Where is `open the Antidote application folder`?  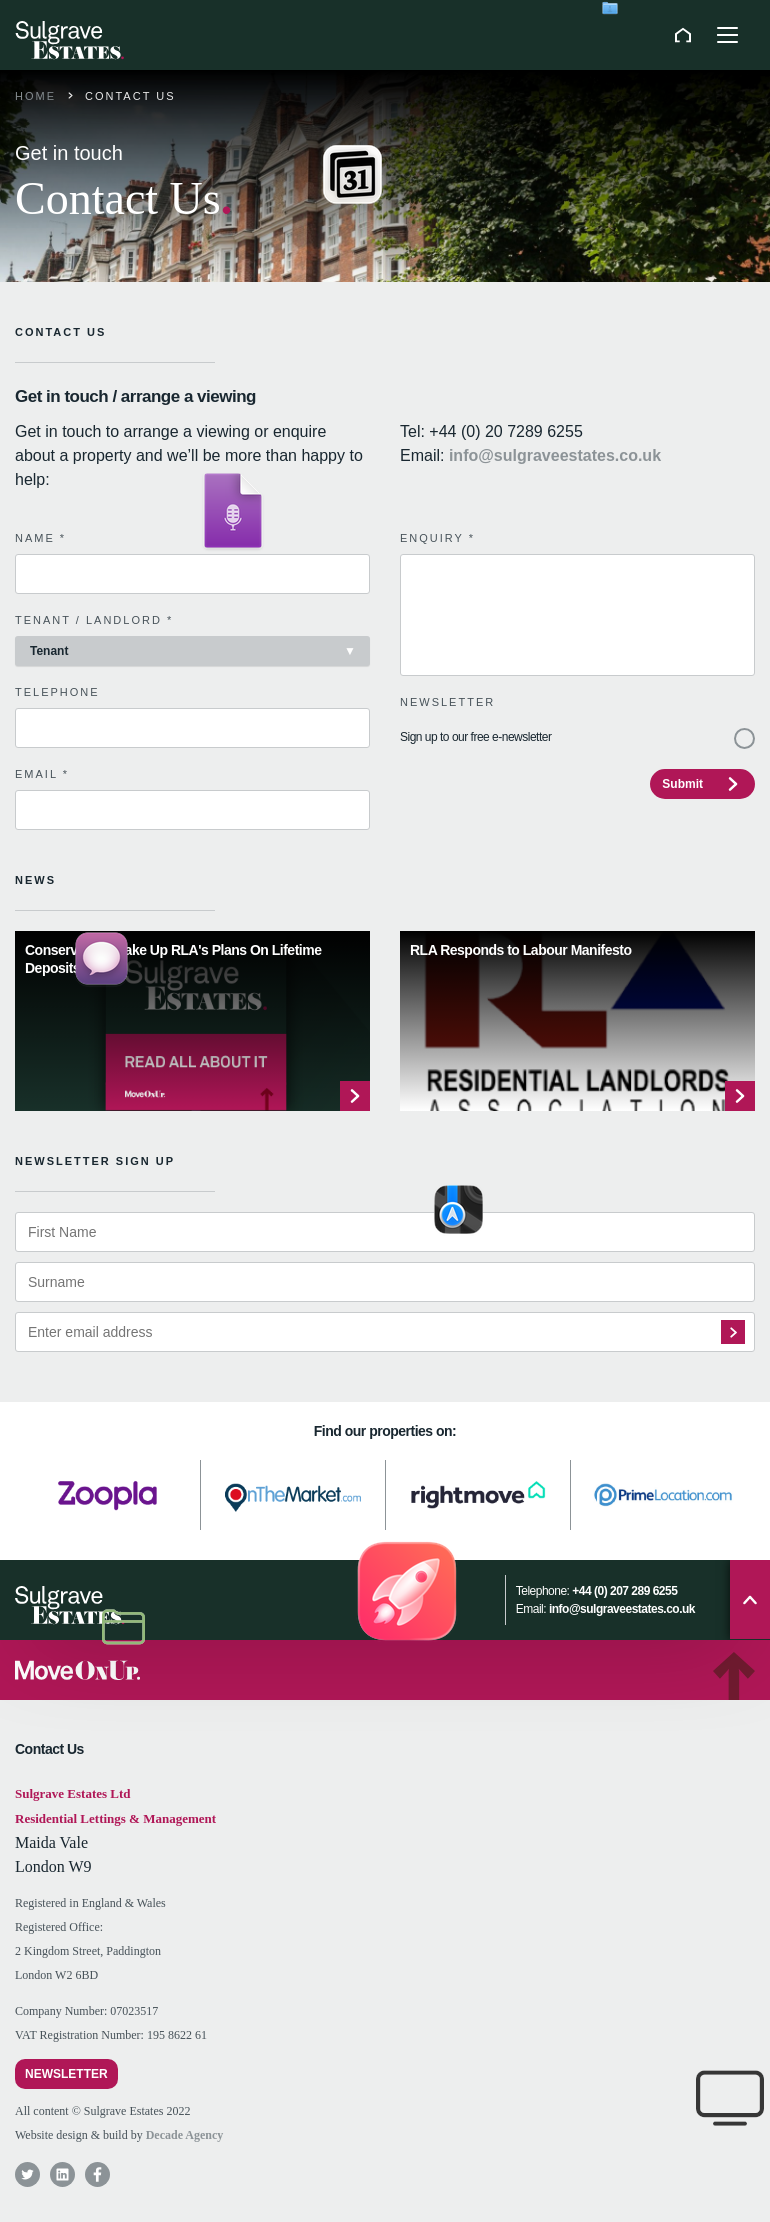 open the Antidote application folder is located at coordinates (610, 8).